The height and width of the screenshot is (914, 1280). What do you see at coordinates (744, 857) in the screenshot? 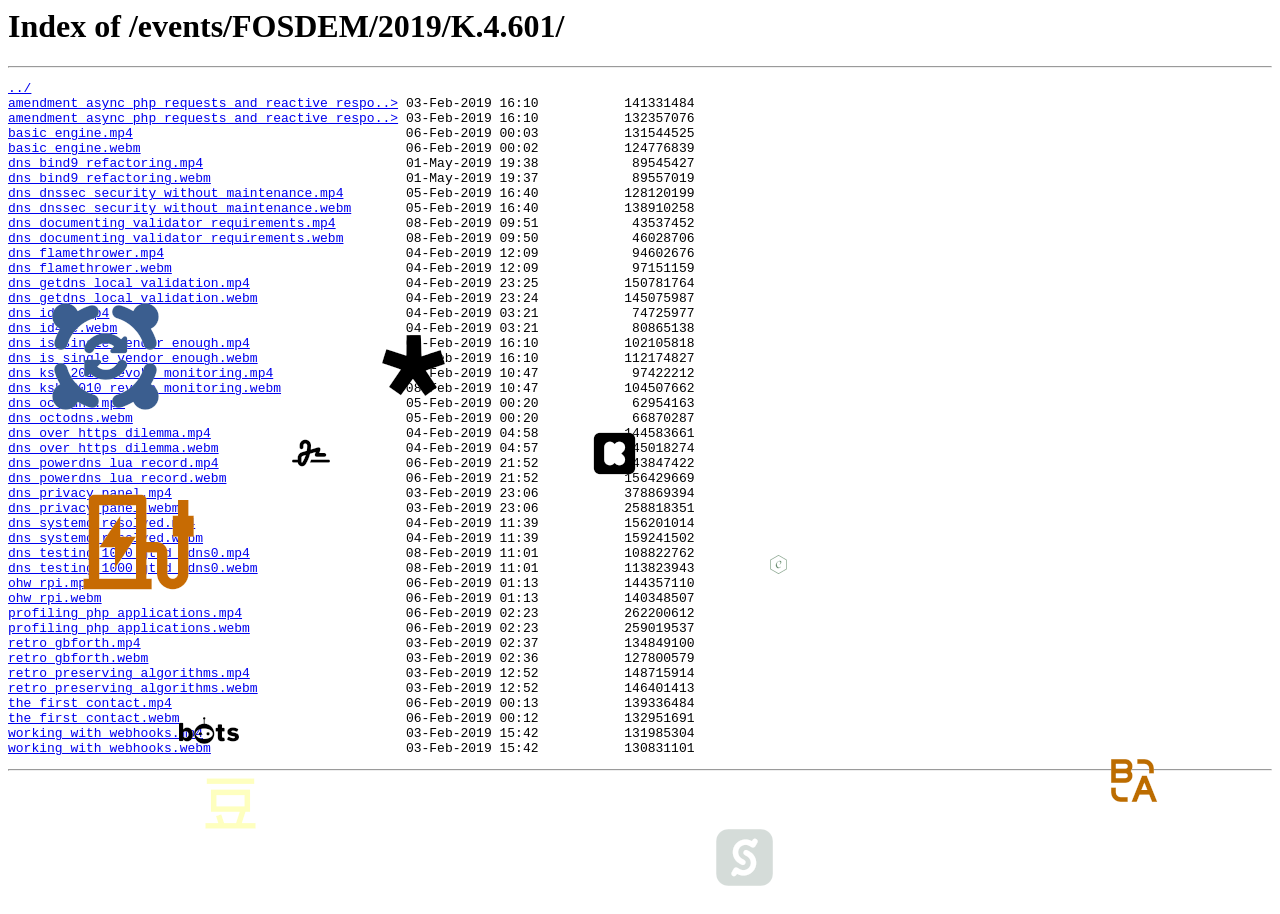
I see `sellcast brand logo` at bounding box center [744, 857].